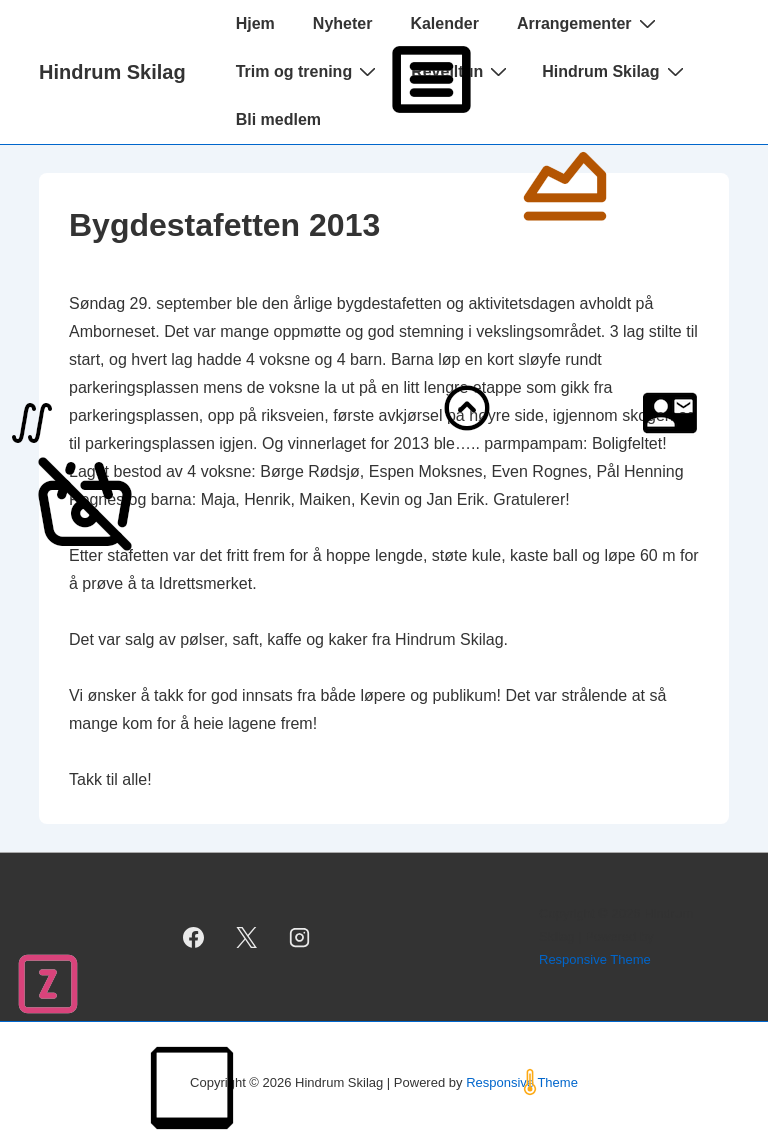 The width and height of the screenshot is (768, 1145). Describe the element at coordinates (467, 408) in the screenshot. I see `scroll to top of page` at that location.